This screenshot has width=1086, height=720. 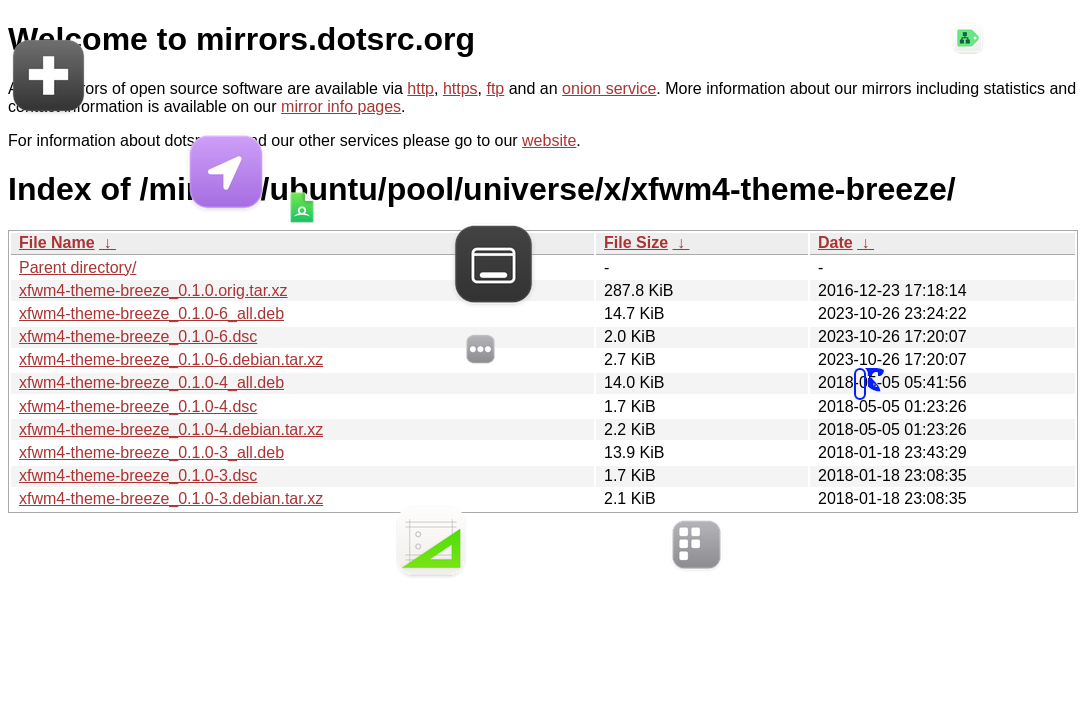 I want to click on access system utilities and tools, so click(x=870, y=384).